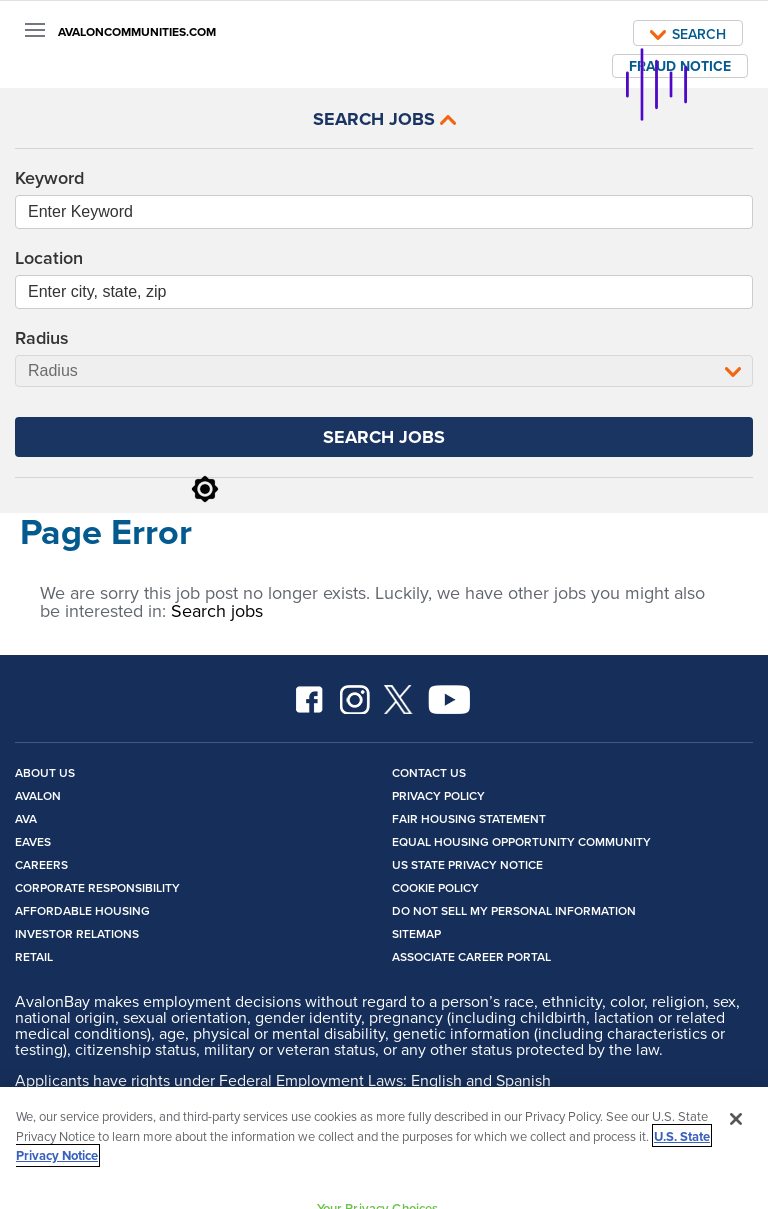  I want to click on increase screen brightness, so click(205, 489).